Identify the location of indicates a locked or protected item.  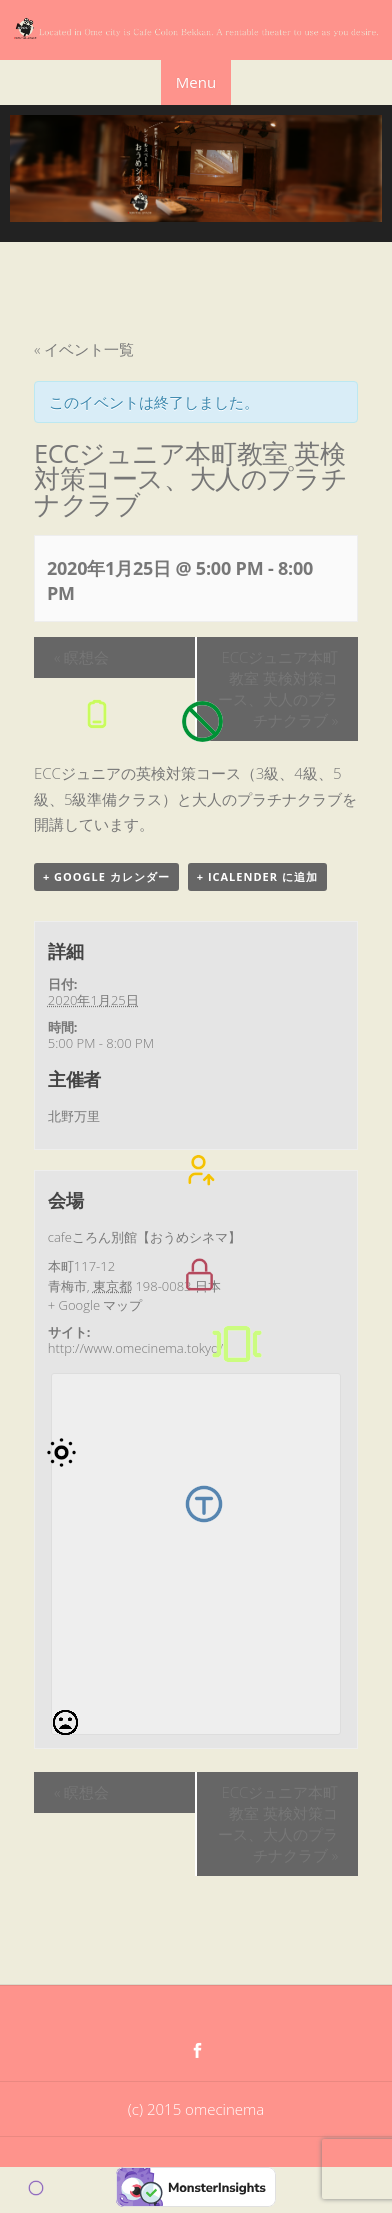
(199, 1274).